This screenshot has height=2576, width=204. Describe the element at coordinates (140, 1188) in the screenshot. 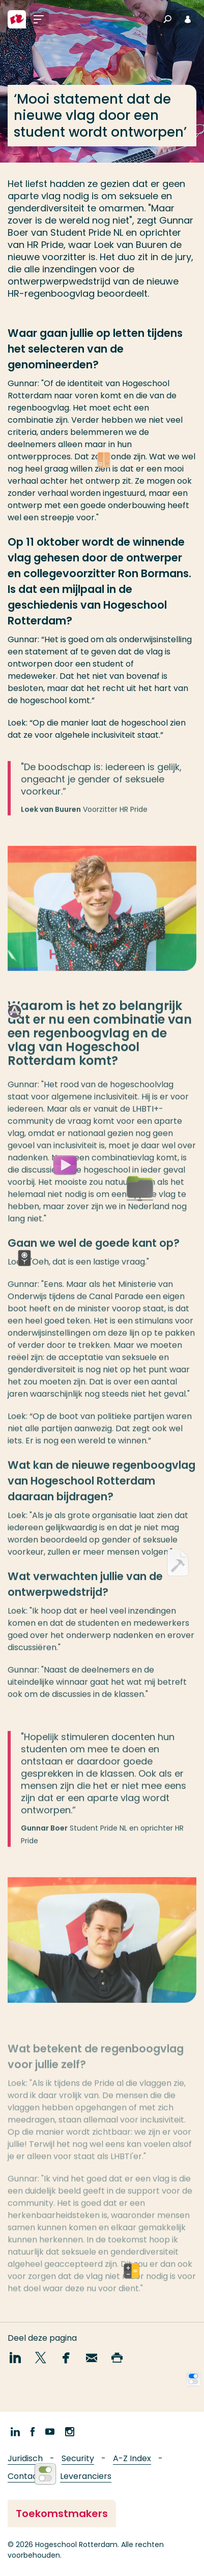

I see `access files stored on a remote server` at that location.